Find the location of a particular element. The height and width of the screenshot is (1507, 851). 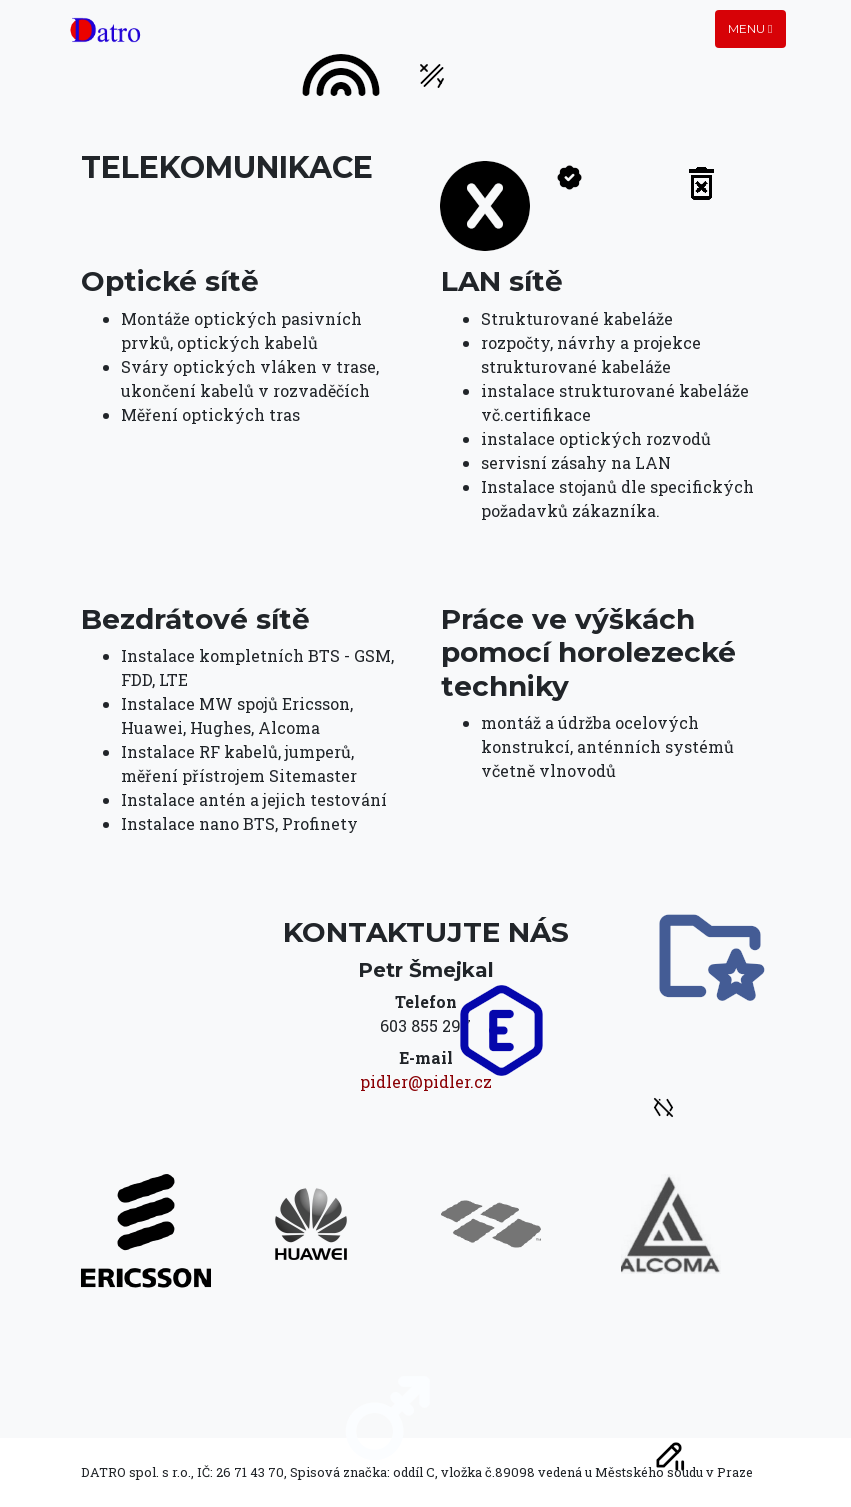

indicates pride or LGBTQ+ related content is located at coordinates (341, 75).